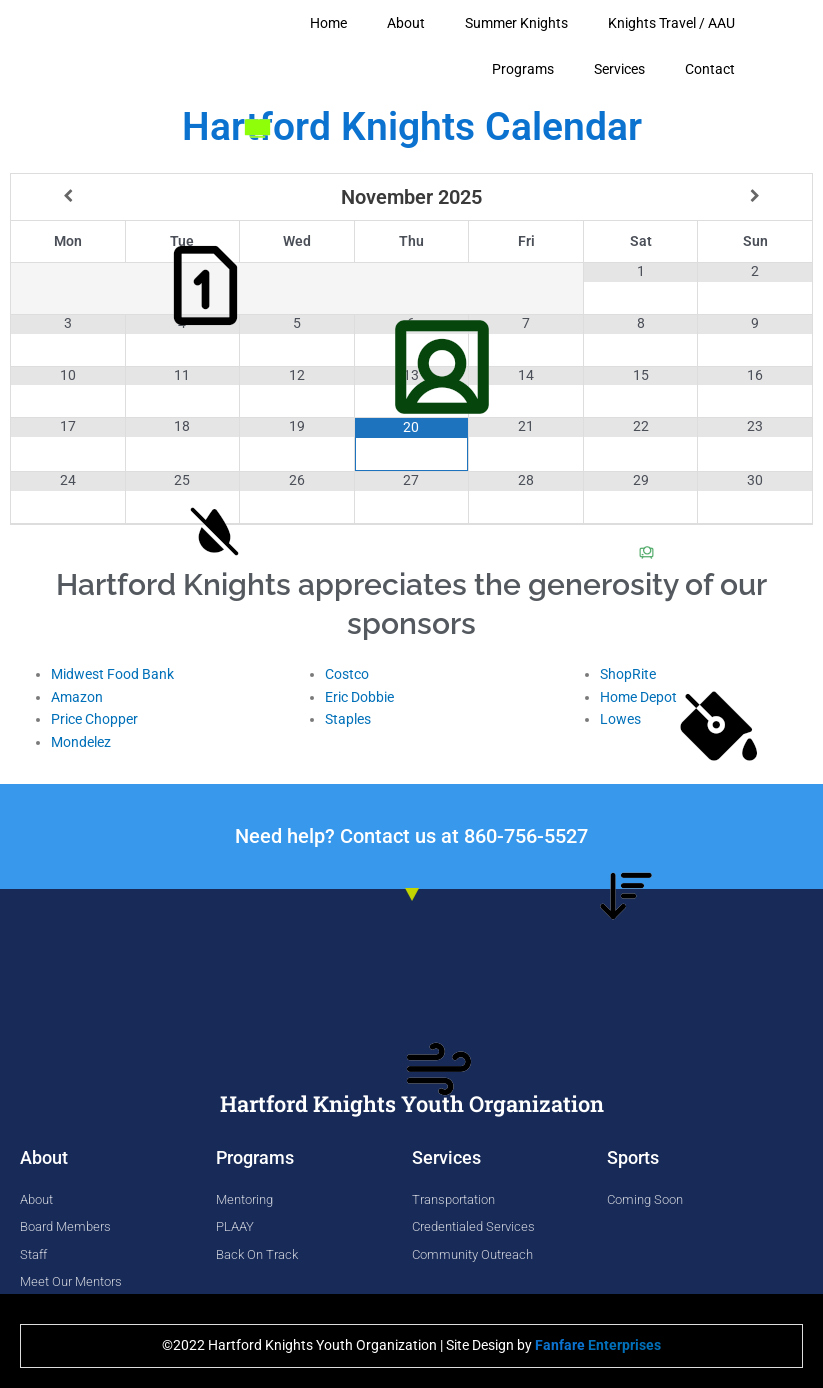 Image resolution: width=823 pixels, height=1388 pixels. I want to click on sort list from largest to smallest, so click(626, 896).